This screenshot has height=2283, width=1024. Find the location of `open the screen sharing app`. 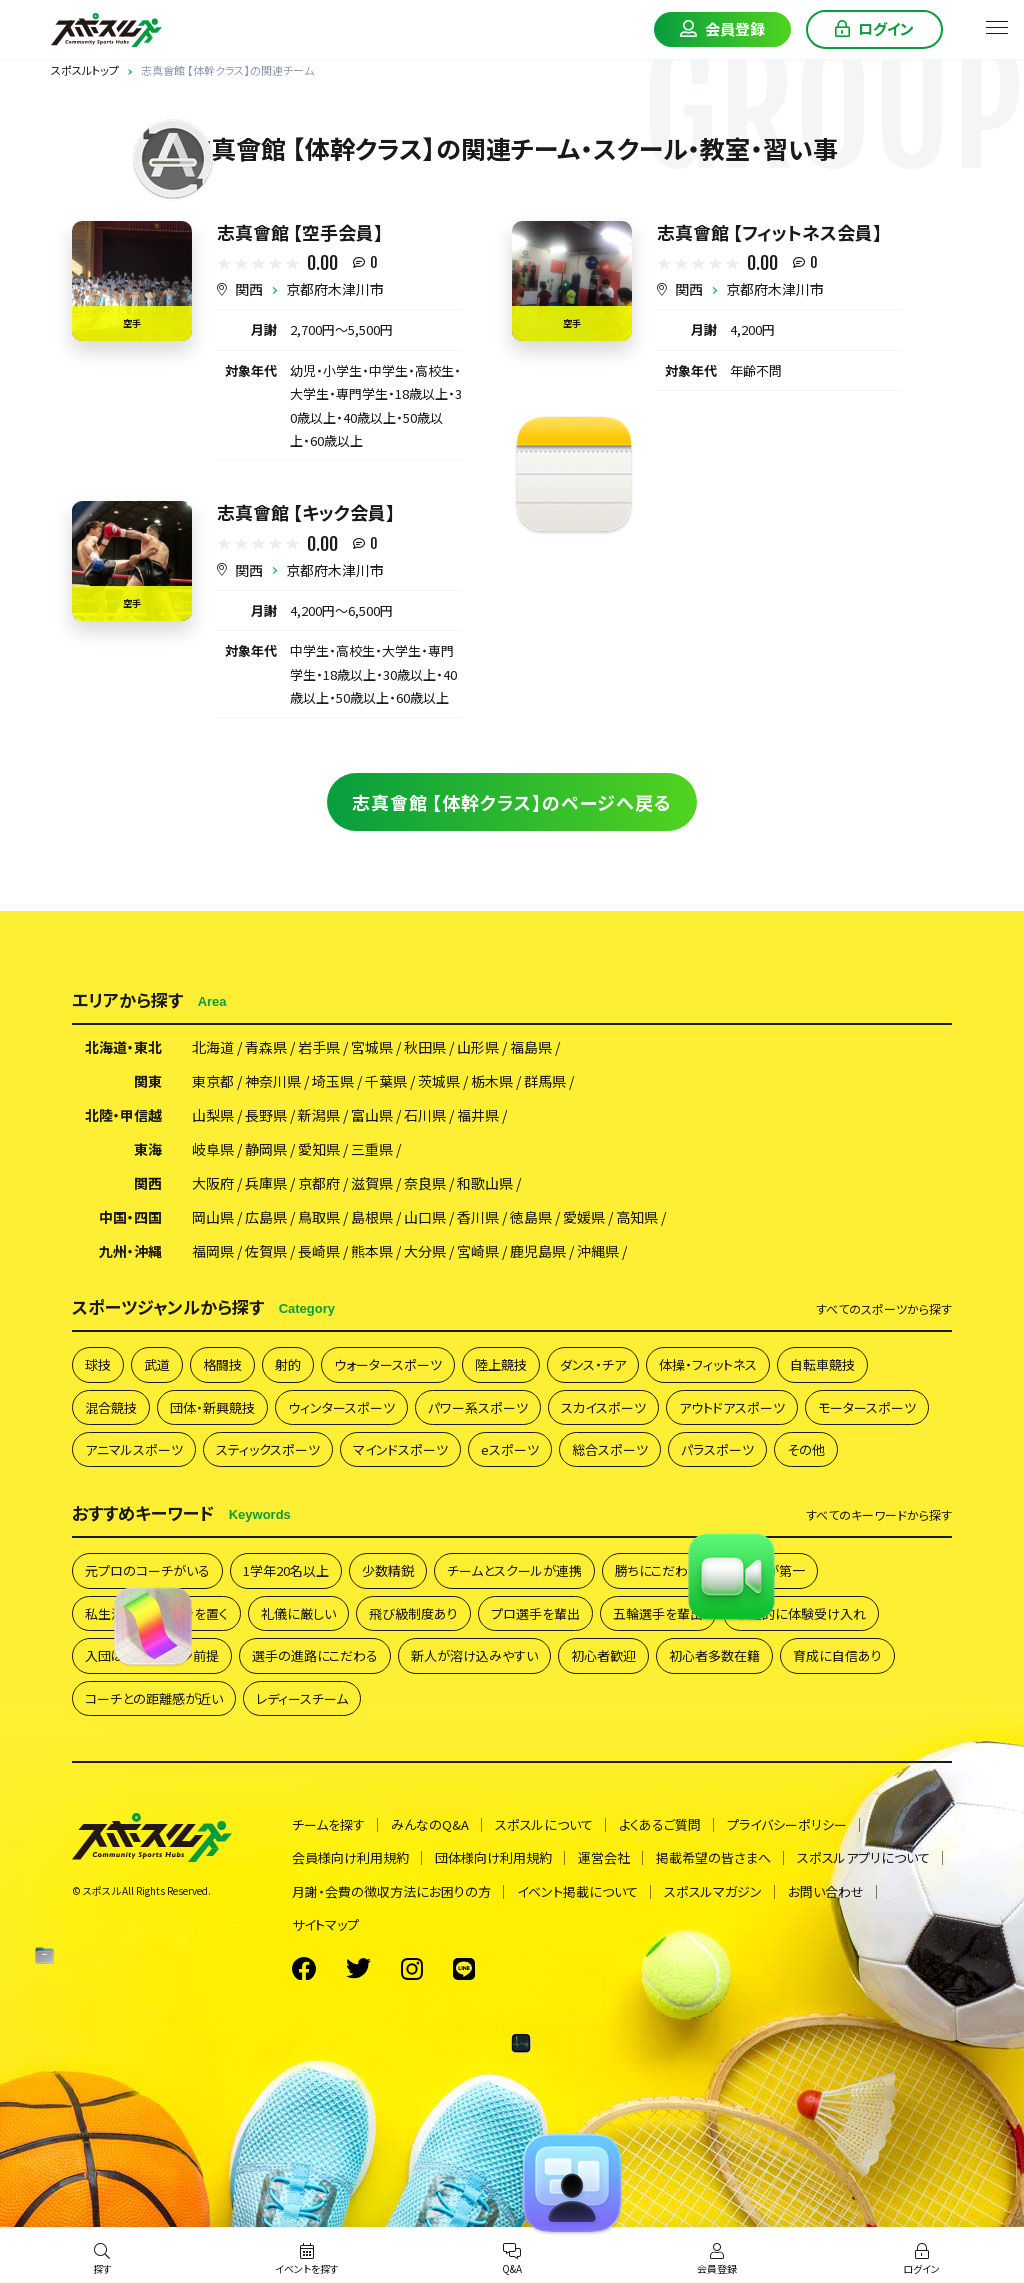

open the screen sharing app is located at coordinates (572, 2183).